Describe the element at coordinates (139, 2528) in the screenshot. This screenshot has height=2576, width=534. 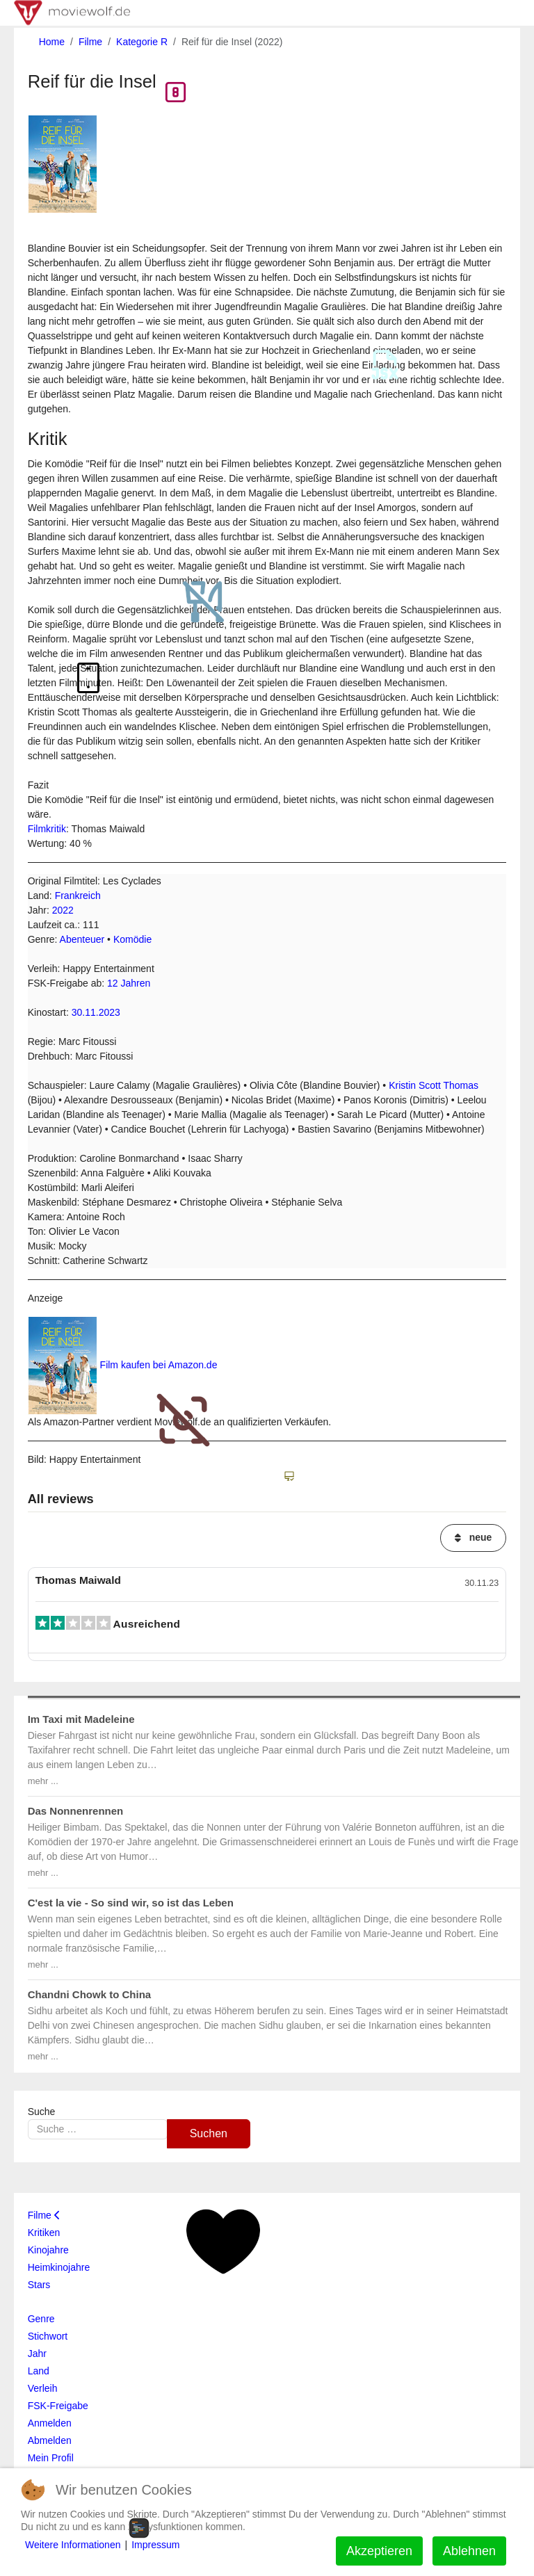
I see `open software development tools` at that location.